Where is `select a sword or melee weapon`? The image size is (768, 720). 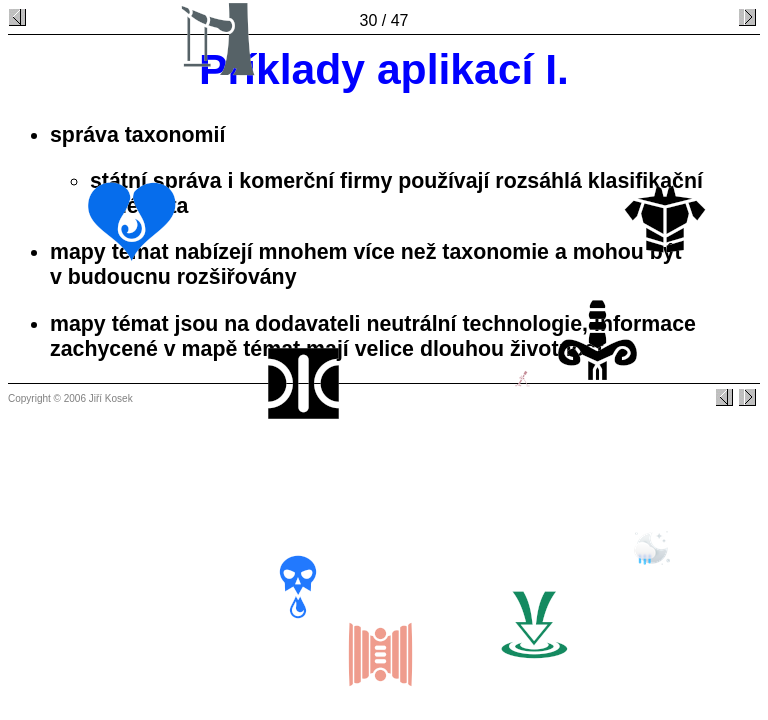 select a sword or melee weapon is located at coordinates (597, 339).